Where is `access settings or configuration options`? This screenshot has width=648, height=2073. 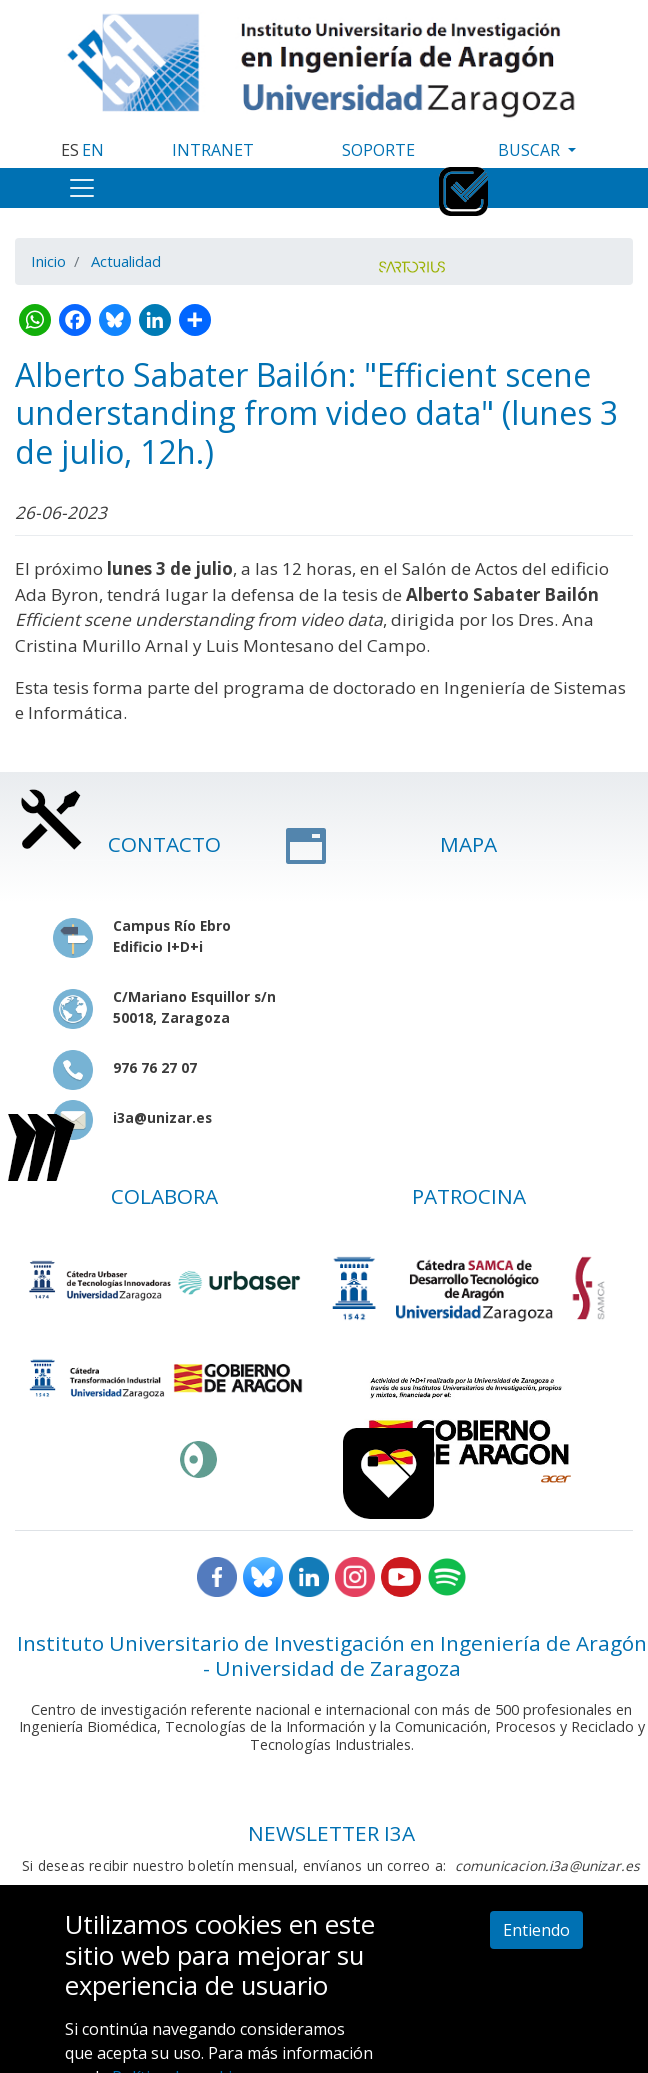 access settings or configuration options is located at coordinates (52, 820).